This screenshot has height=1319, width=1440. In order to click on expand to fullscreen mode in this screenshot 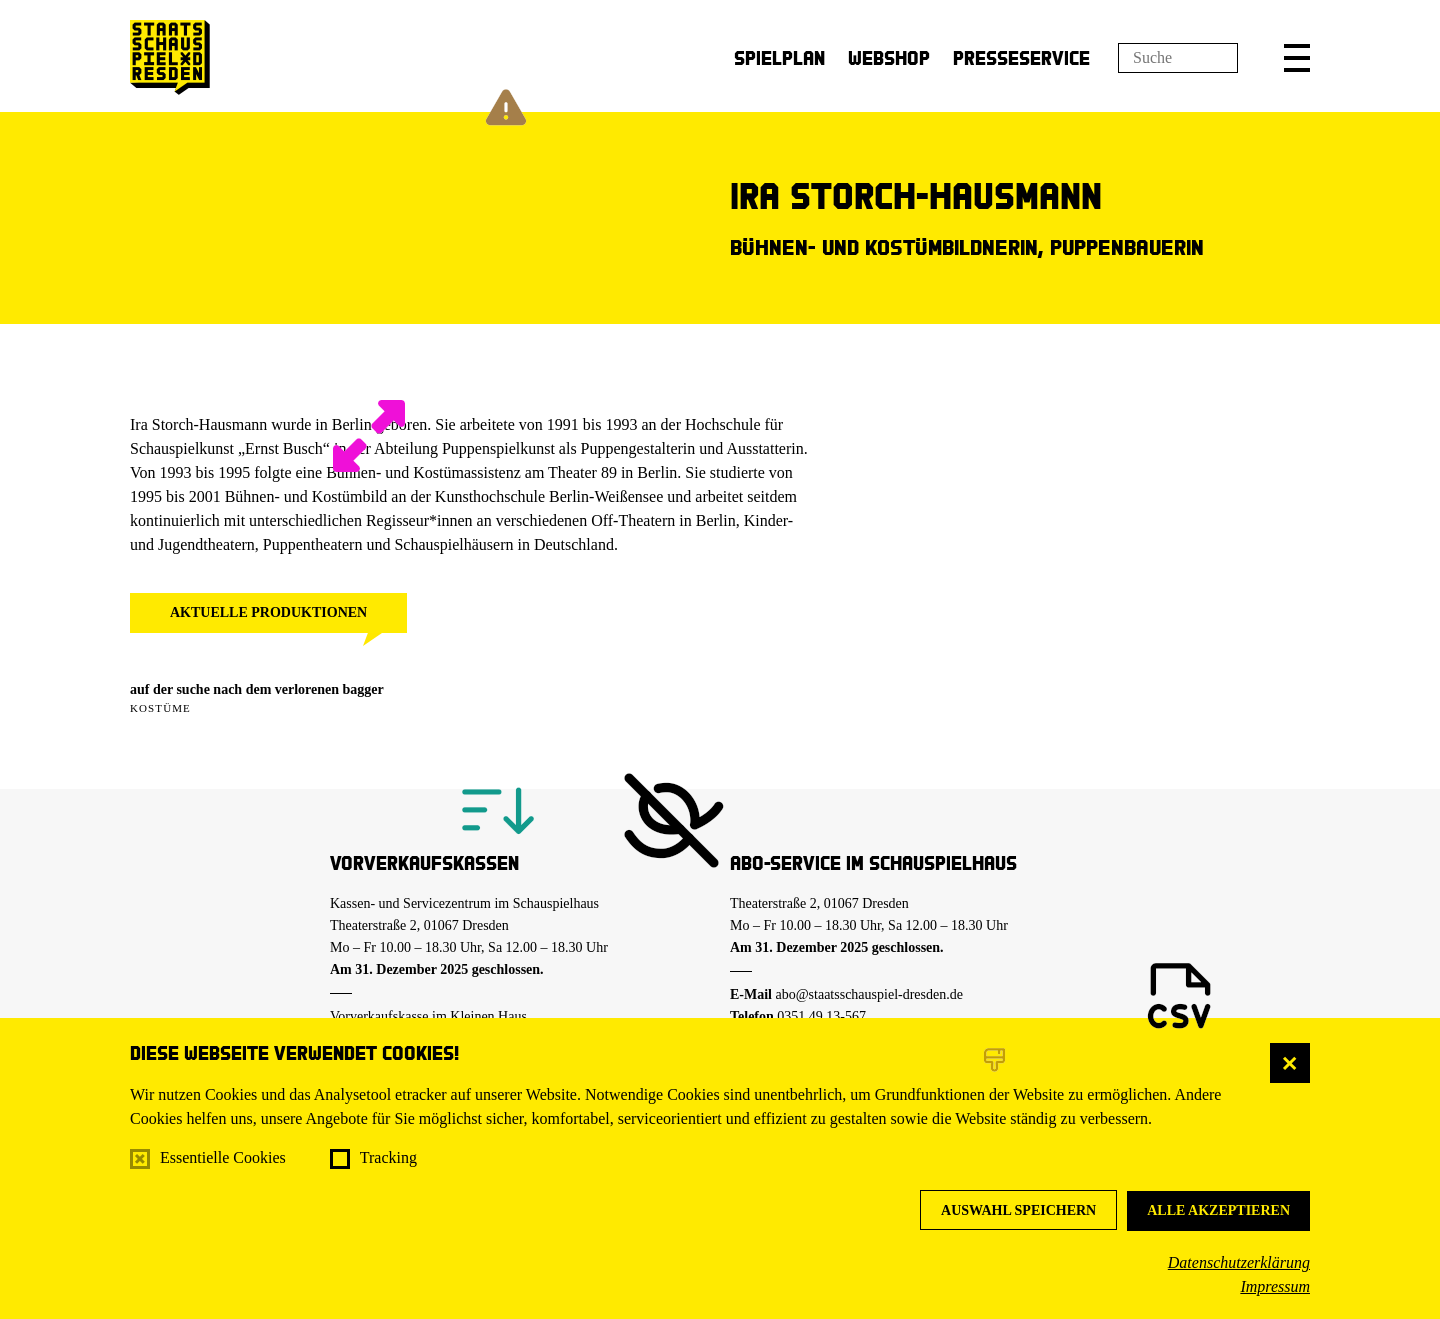, I will do `click(369, 436)`.